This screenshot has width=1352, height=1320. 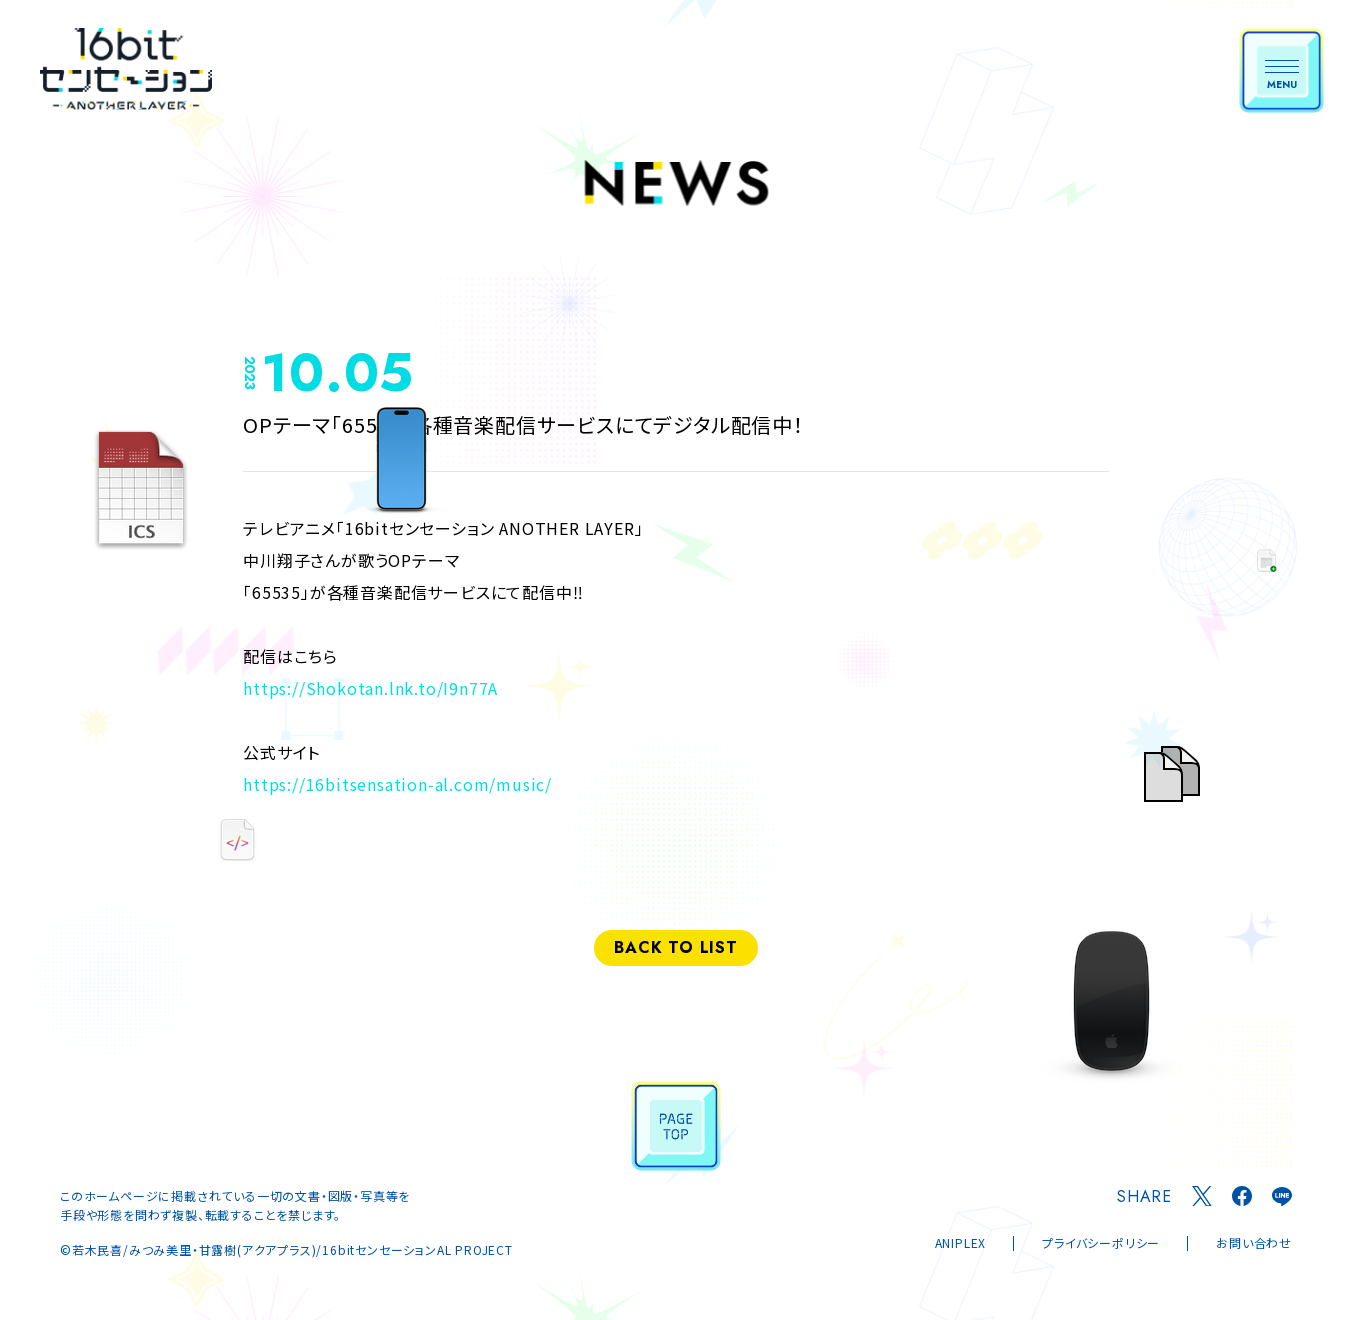 What do you see at coordinates (401, 460) in the screenshot?
I see `iPhone 14 Pro device icon` at bounding box center [401, 460].